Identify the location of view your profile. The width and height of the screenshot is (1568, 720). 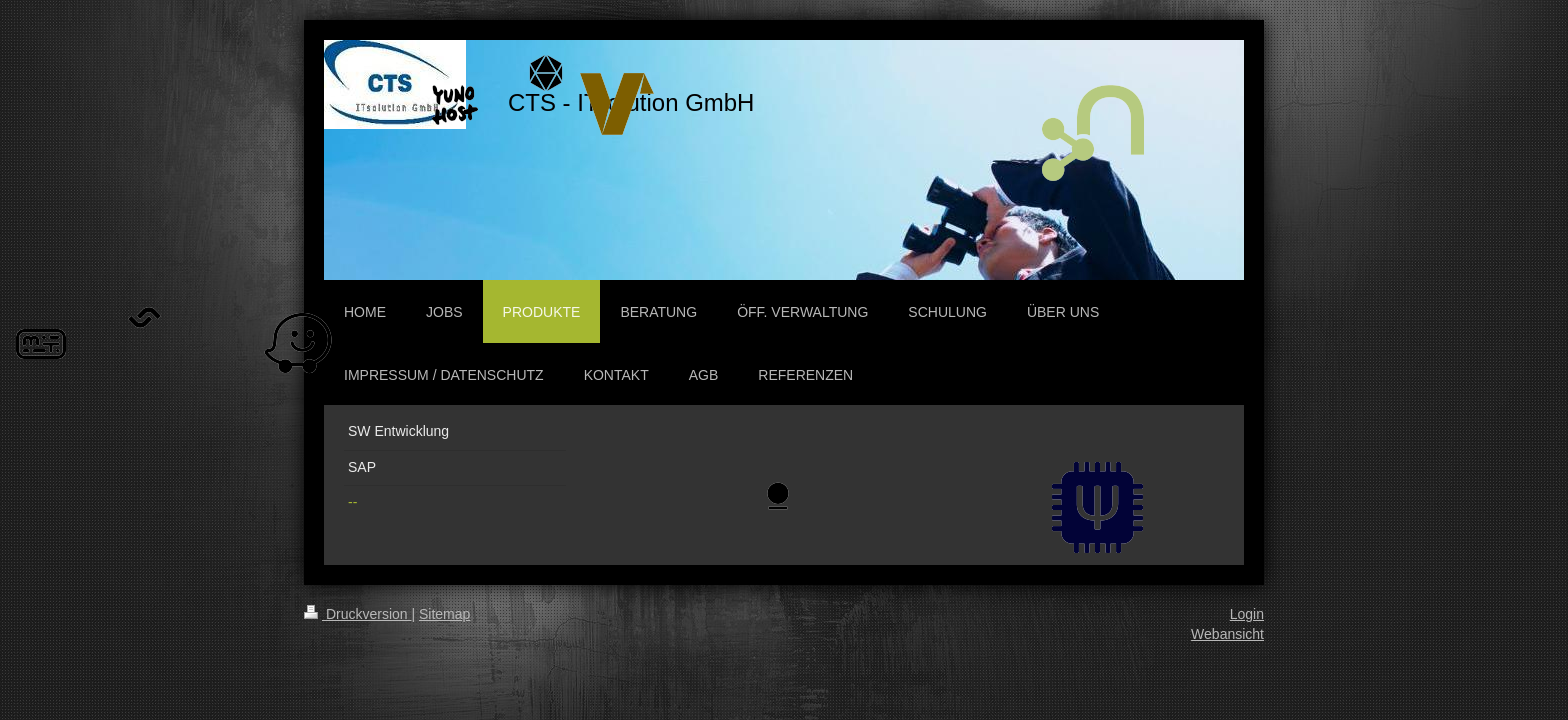
(778, 496).